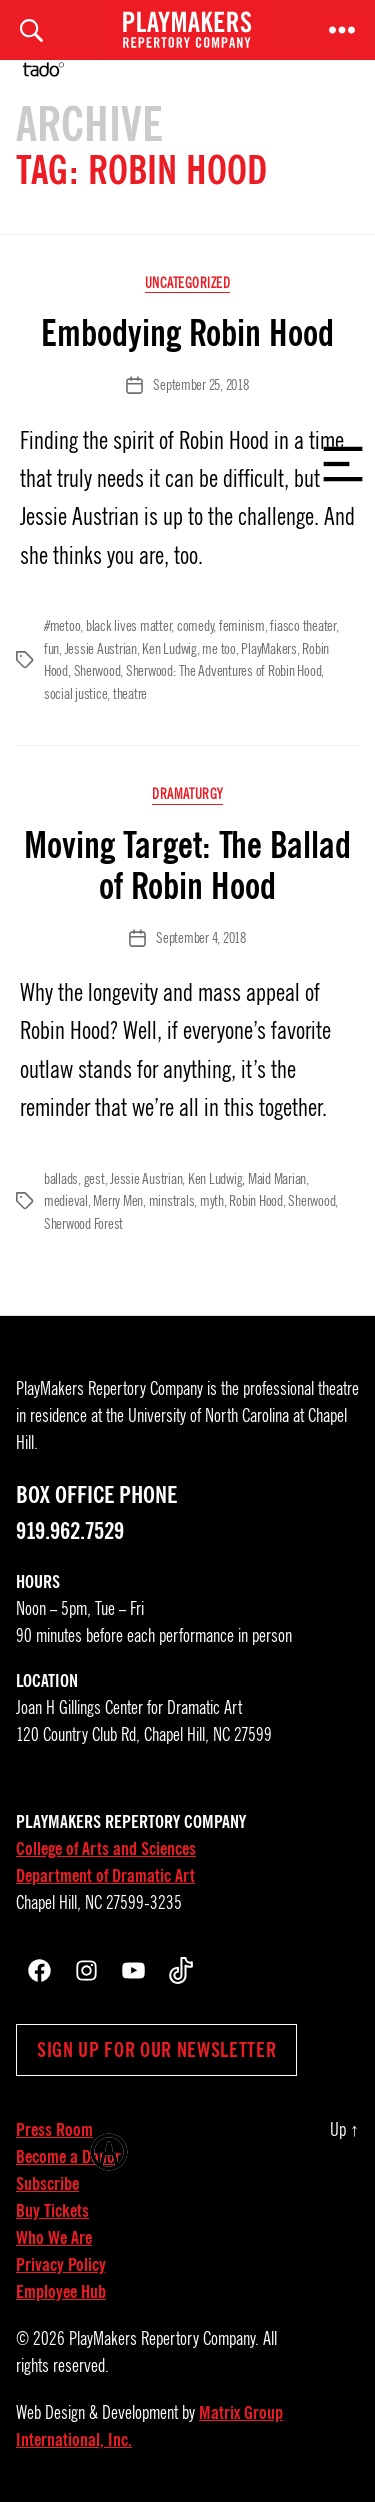  Describe the element at coordinates (43, 69) in the screenshot. I see `tado° smart home app logo` at that location.